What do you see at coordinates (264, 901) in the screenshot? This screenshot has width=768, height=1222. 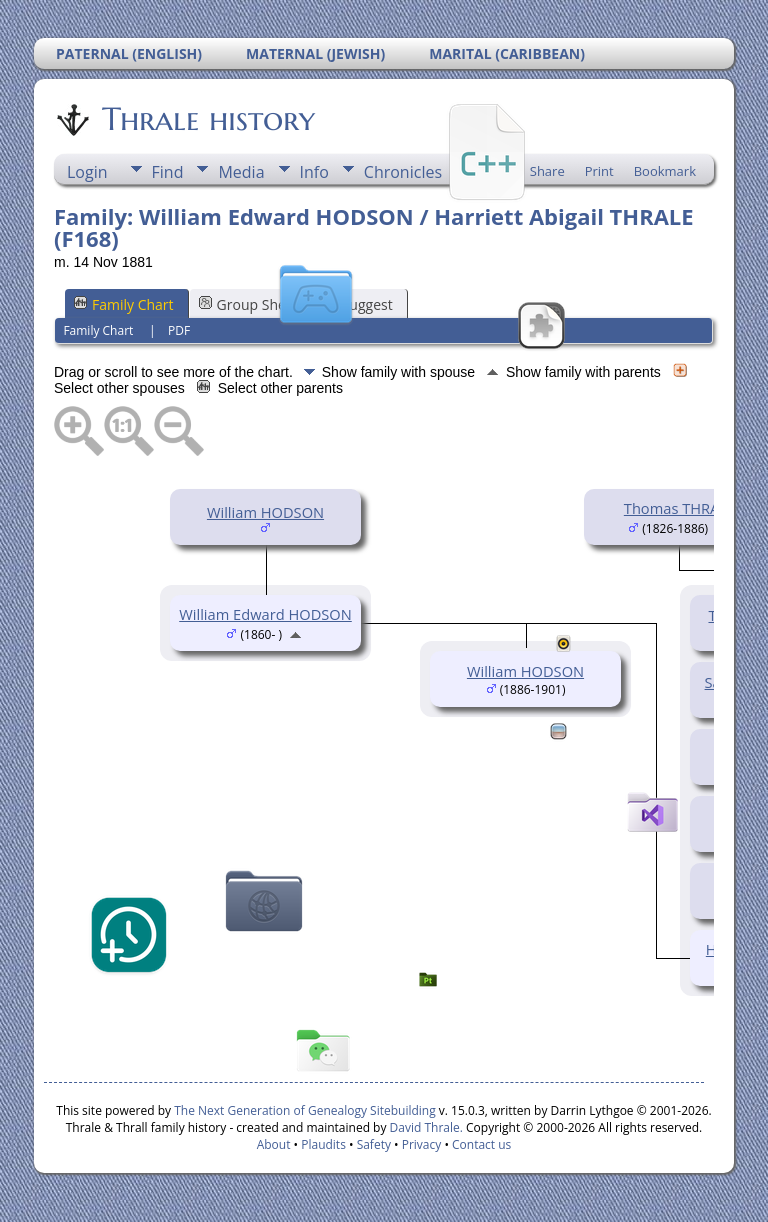 I see `folder containing html or web-related files` at bounding box center [264, 901].